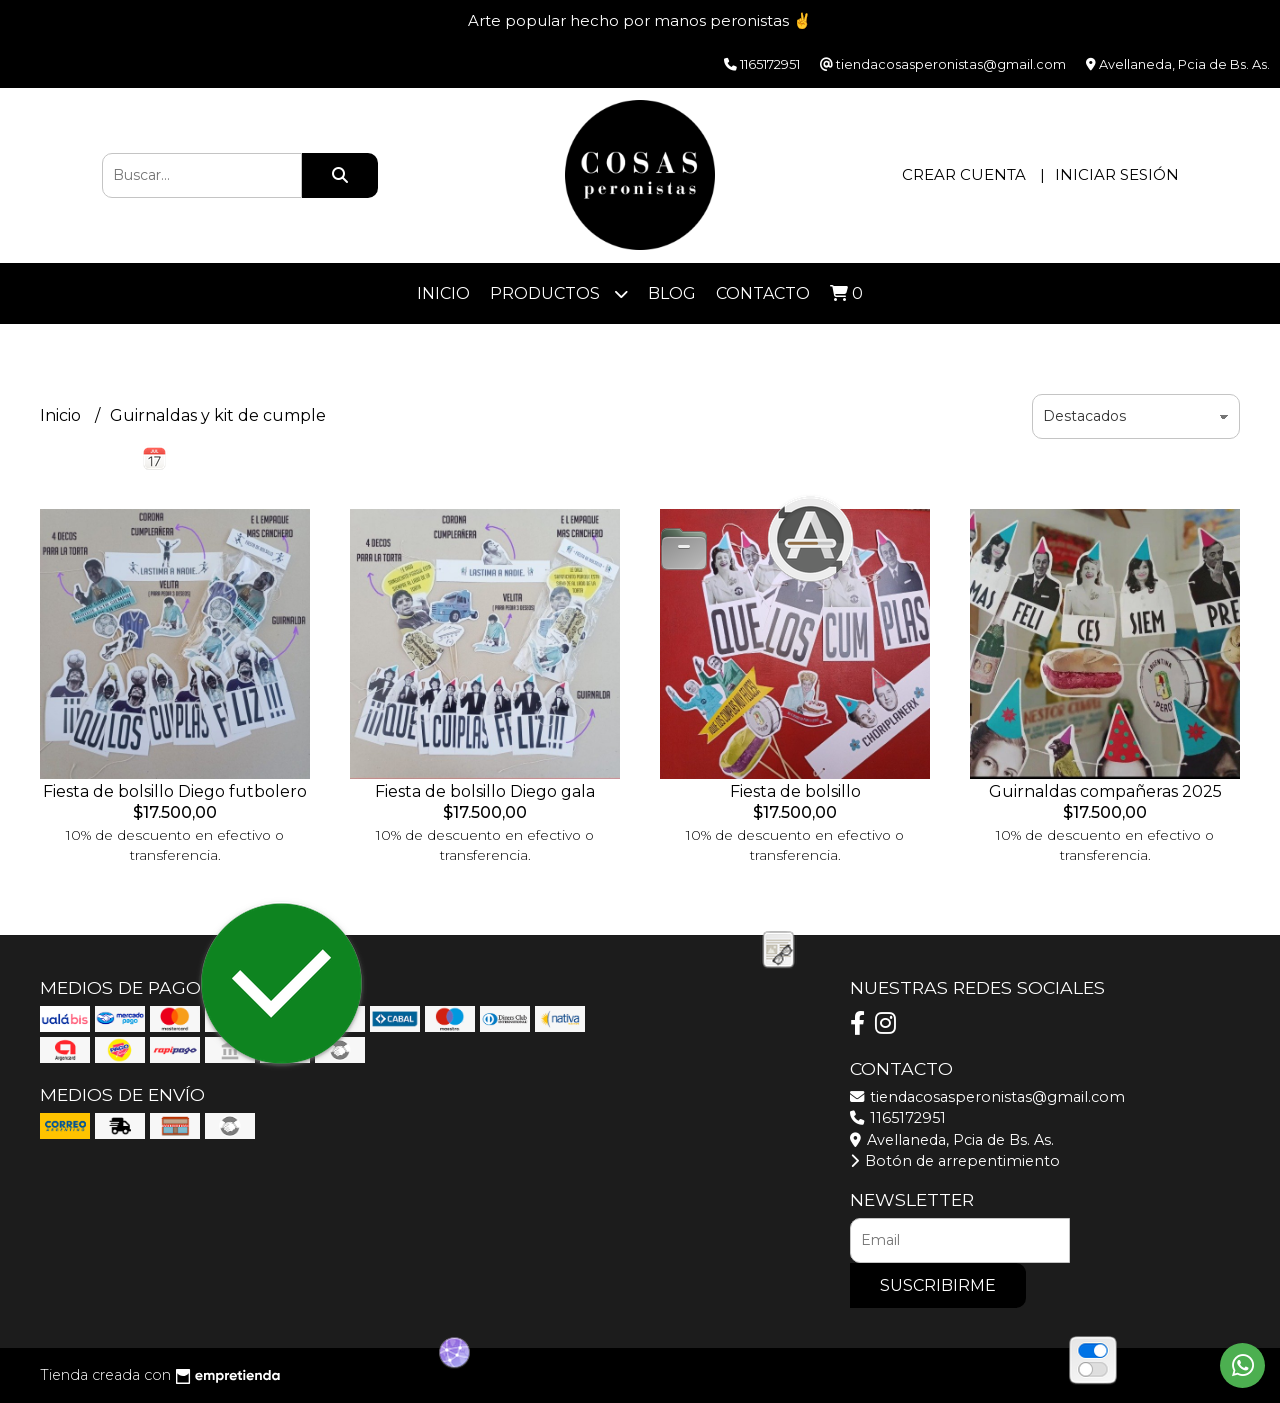 The width and height of the screenshot is (1280, 1403). What do you see at coordinates (778, 949) in the screenshot?
I see `open the documents app` at bounding box center [778, 949].